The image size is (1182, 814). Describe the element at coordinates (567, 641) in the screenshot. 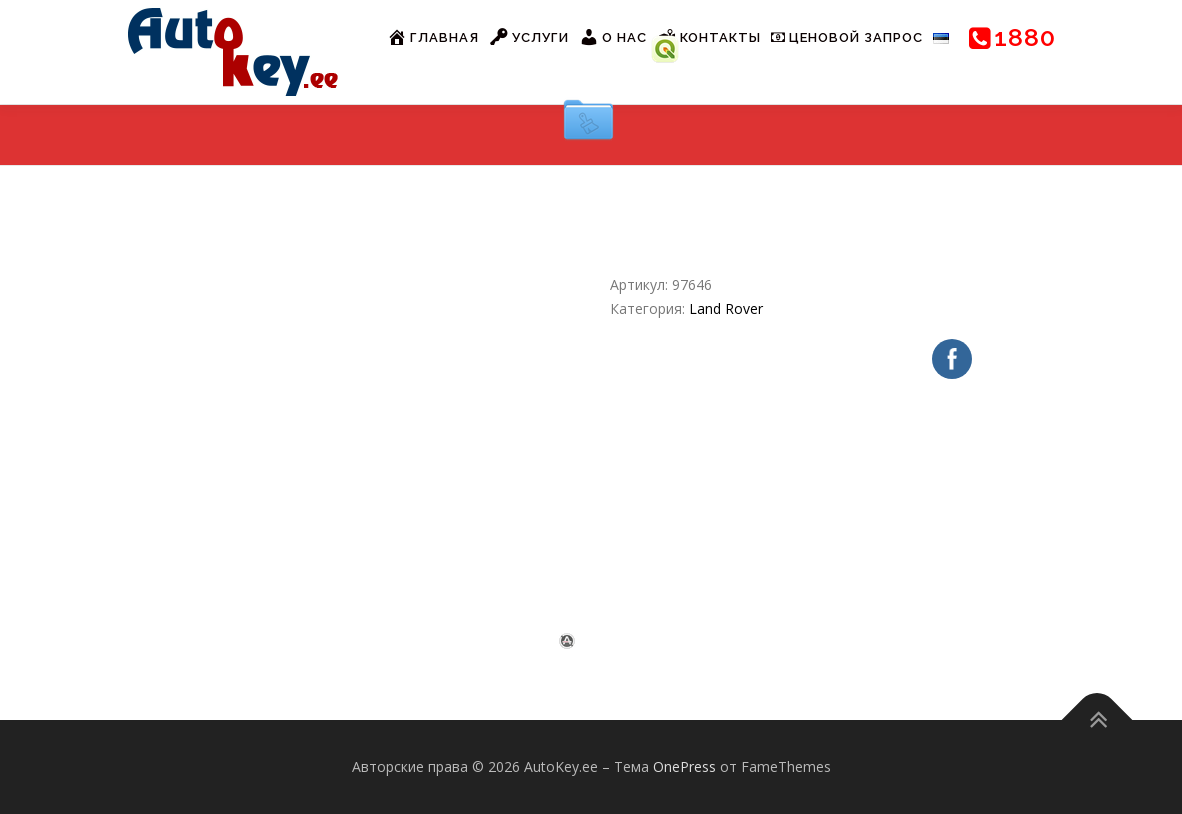

I see `check for available system updates` at that location.